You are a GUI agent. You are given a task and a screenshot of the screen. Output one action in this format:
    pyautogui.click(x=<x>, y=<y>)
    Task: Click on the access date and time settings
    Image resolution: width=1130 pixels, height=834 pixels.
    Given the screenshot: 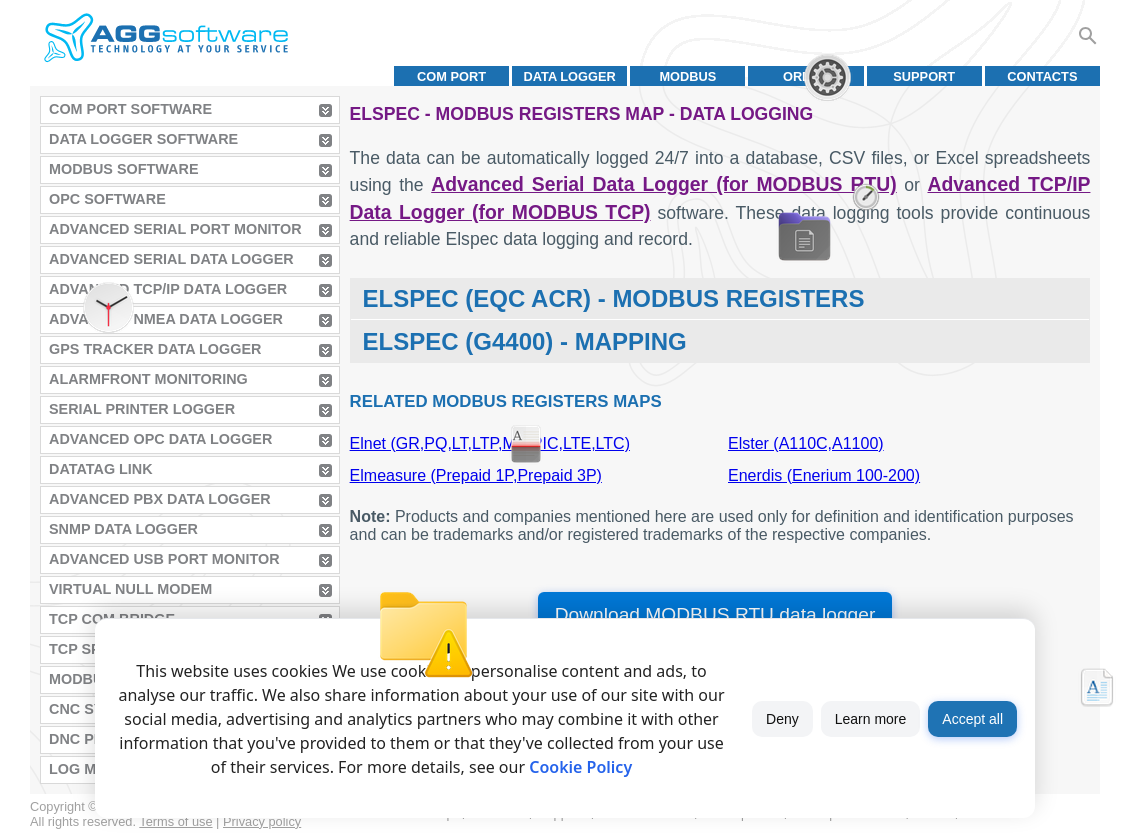 What is the action you would take?
    pyautogui.click(x=108, y=307)
    